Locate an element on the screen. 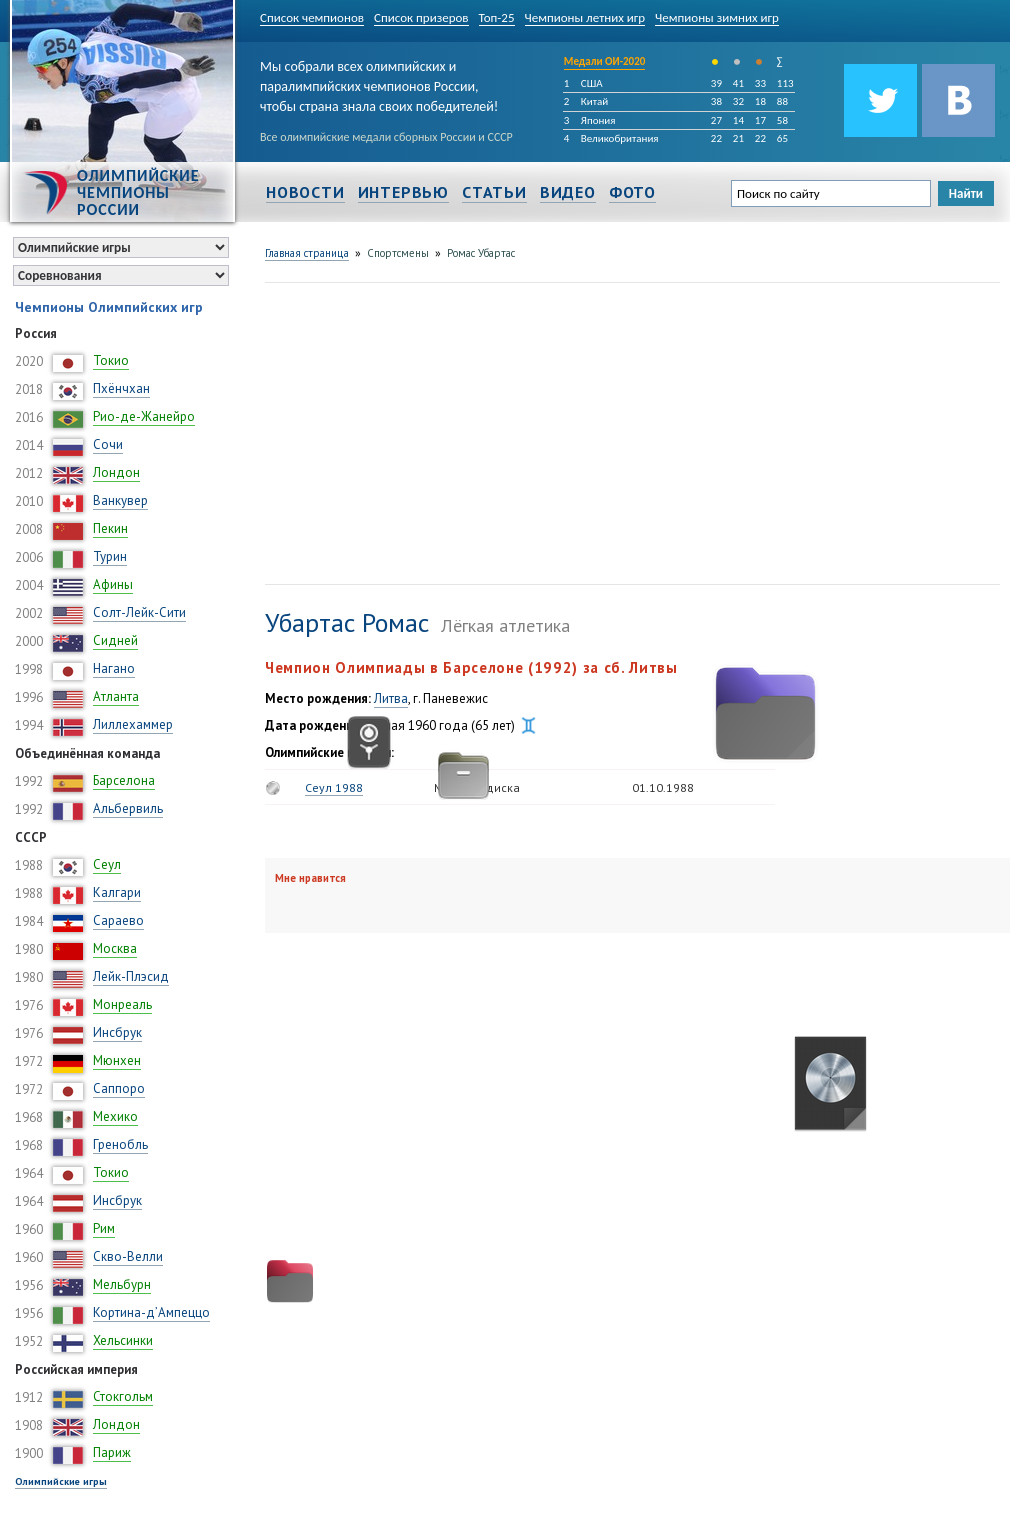  open the nautilus file manager is located at coordinates (463, 775).